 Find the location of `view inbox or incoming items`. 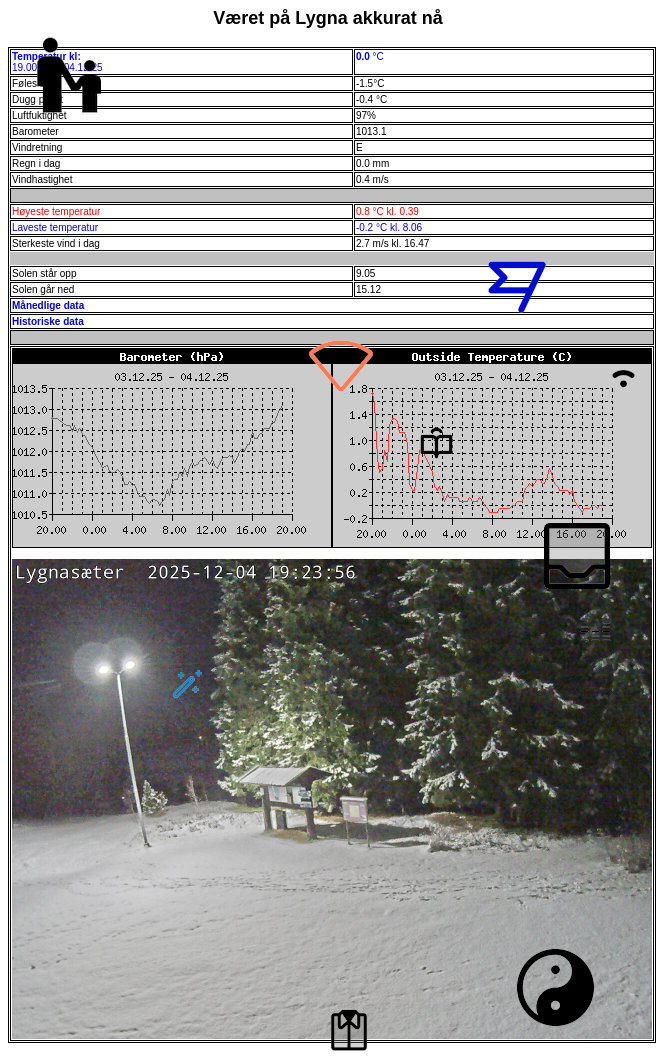

view inbox or incoming items is located at coordinates (577, 556).